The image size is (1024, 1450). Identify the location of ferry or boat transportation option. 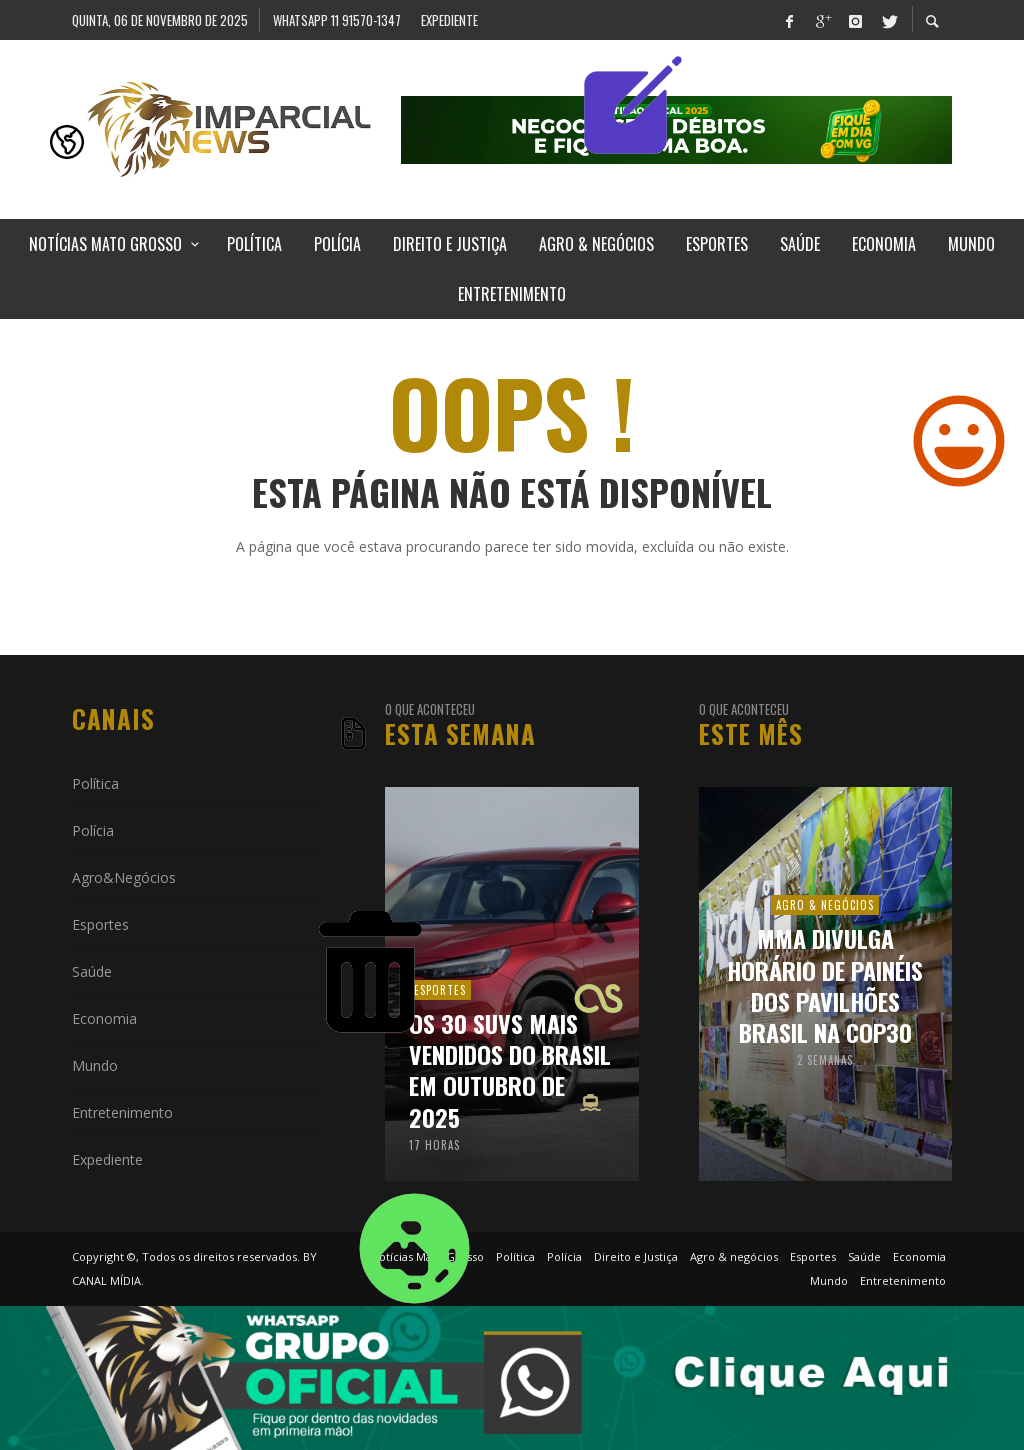
(590, 1102).